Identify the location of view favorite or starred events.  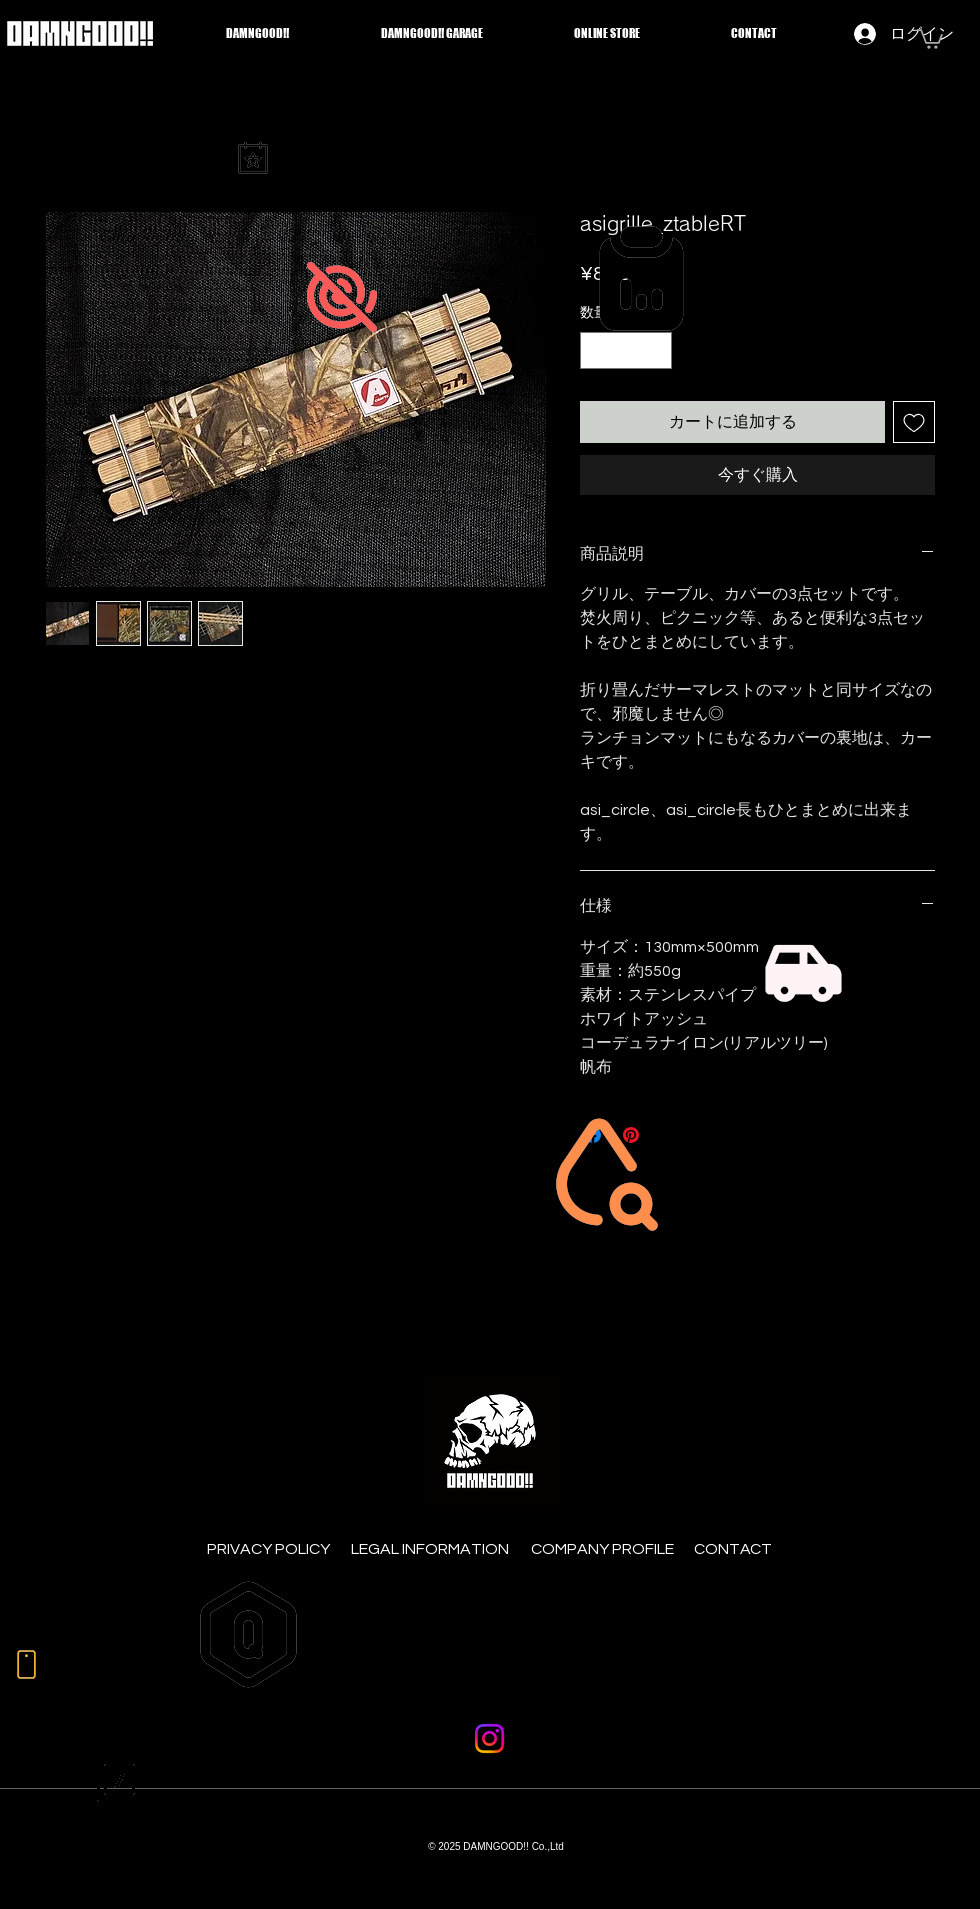
(253, 159).